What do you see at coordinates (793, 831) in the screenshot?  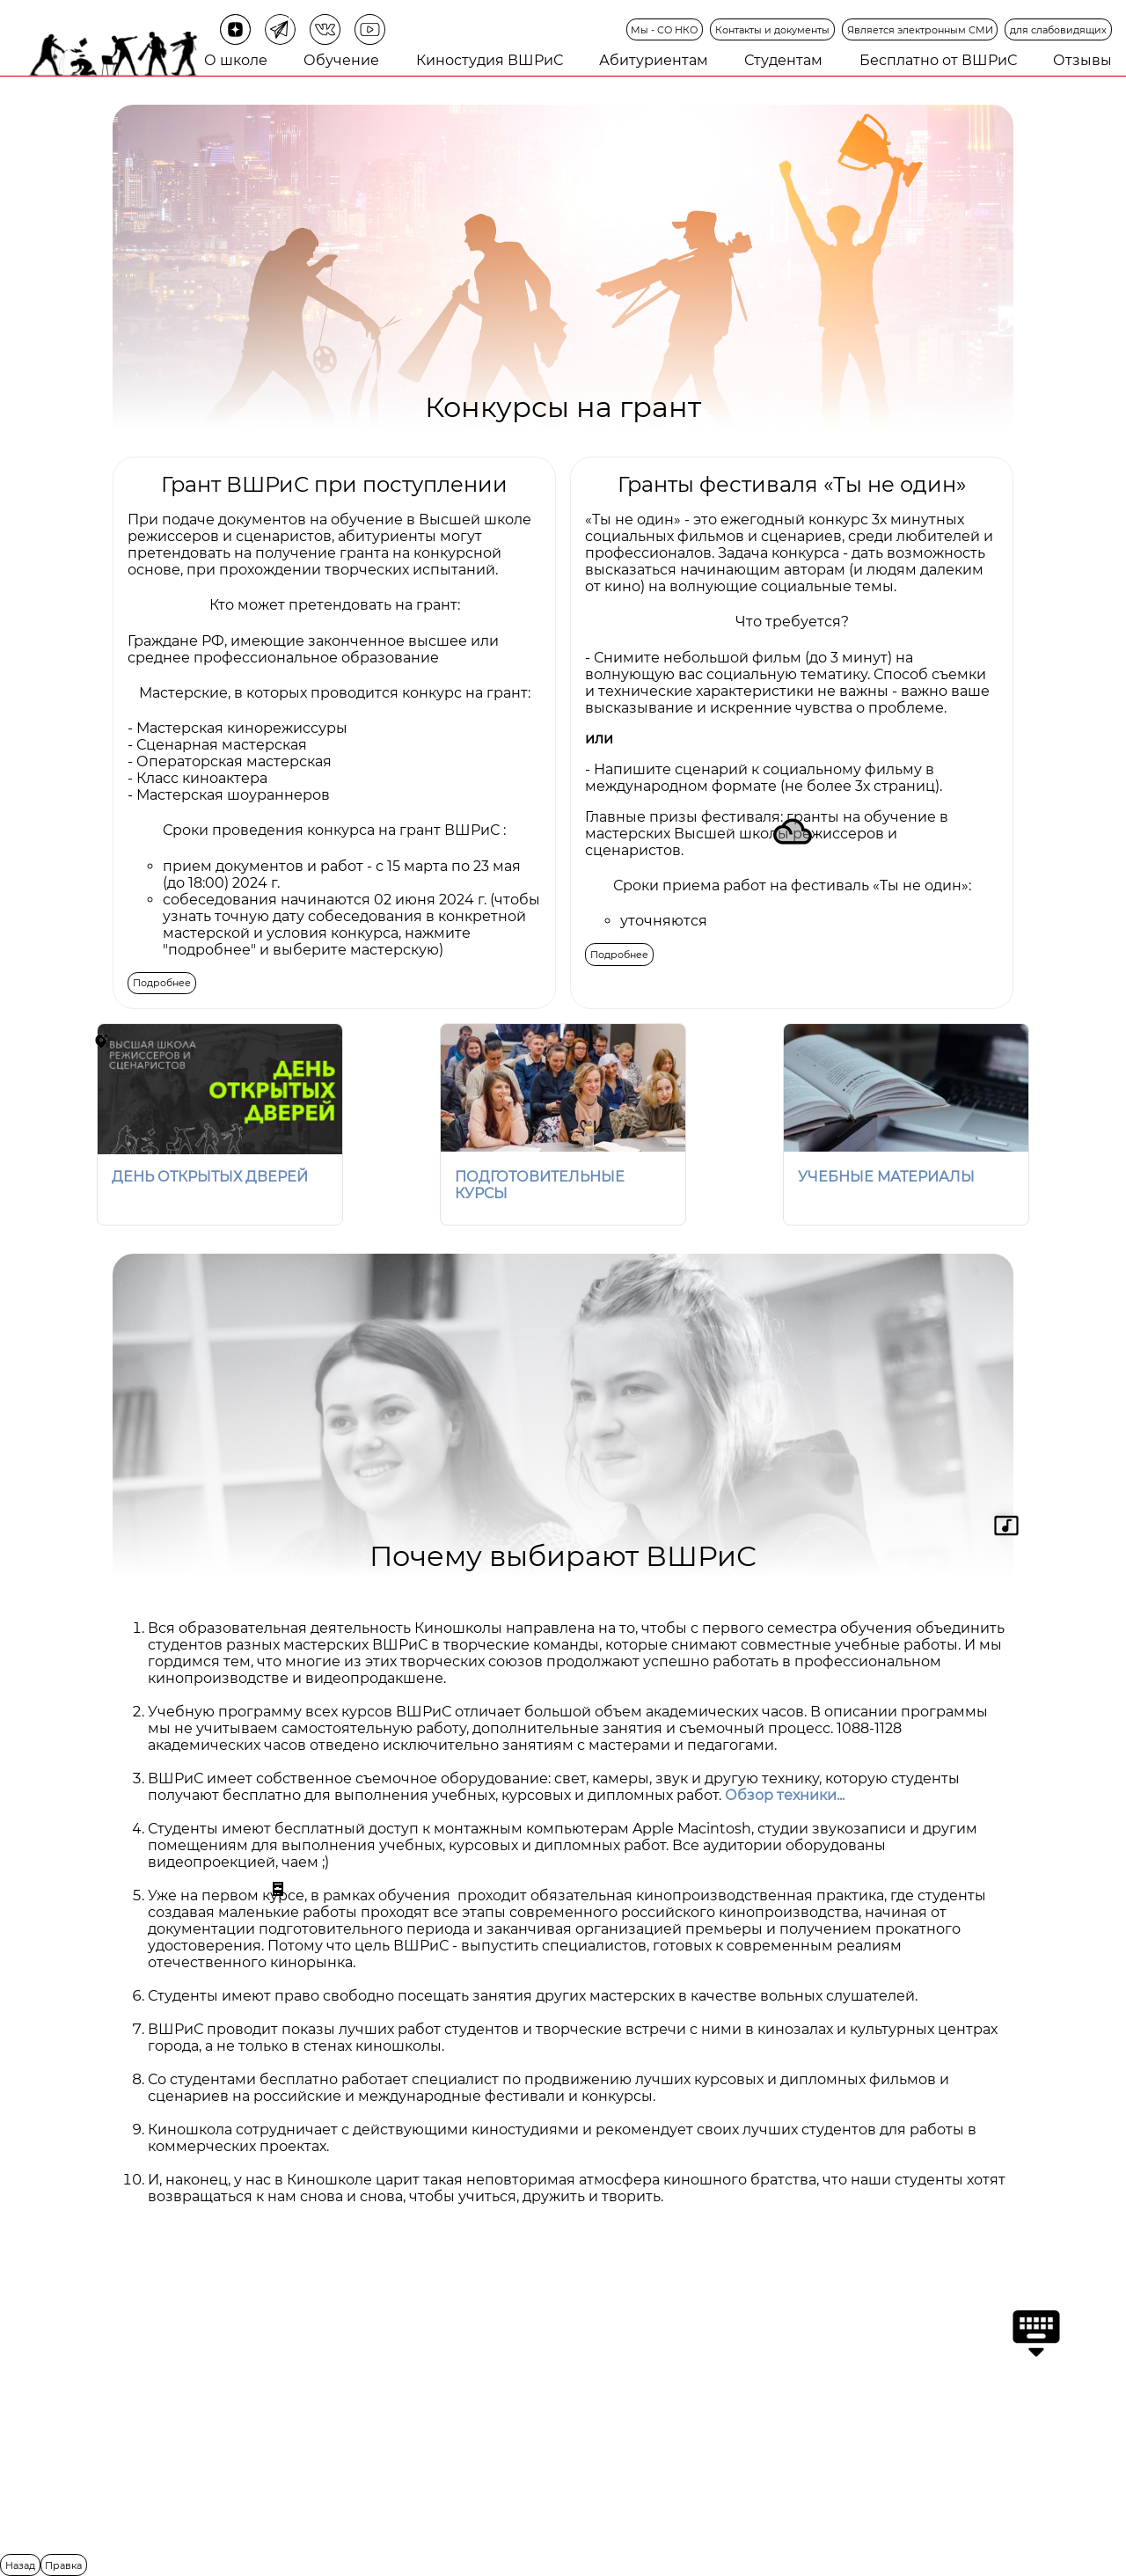 I see `view cloud storage` at bounding box center [793, 831].